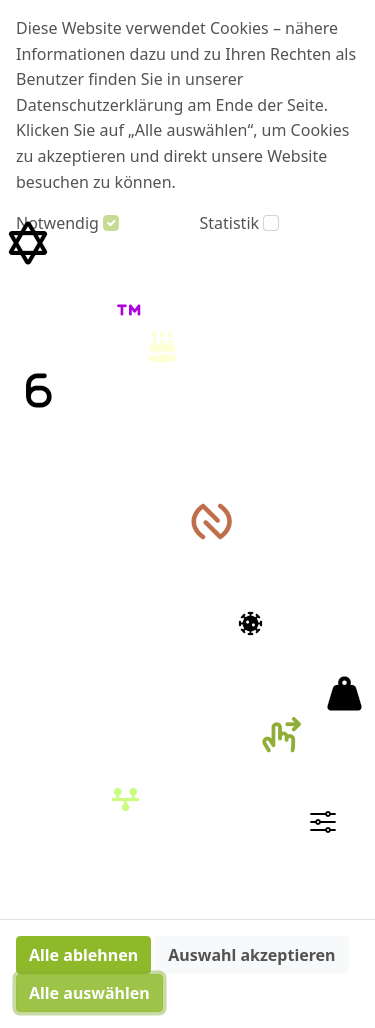 This screenshot has width=375, height=1028. I want to click on tap to enable NFC connectivity, so click(211, 521).